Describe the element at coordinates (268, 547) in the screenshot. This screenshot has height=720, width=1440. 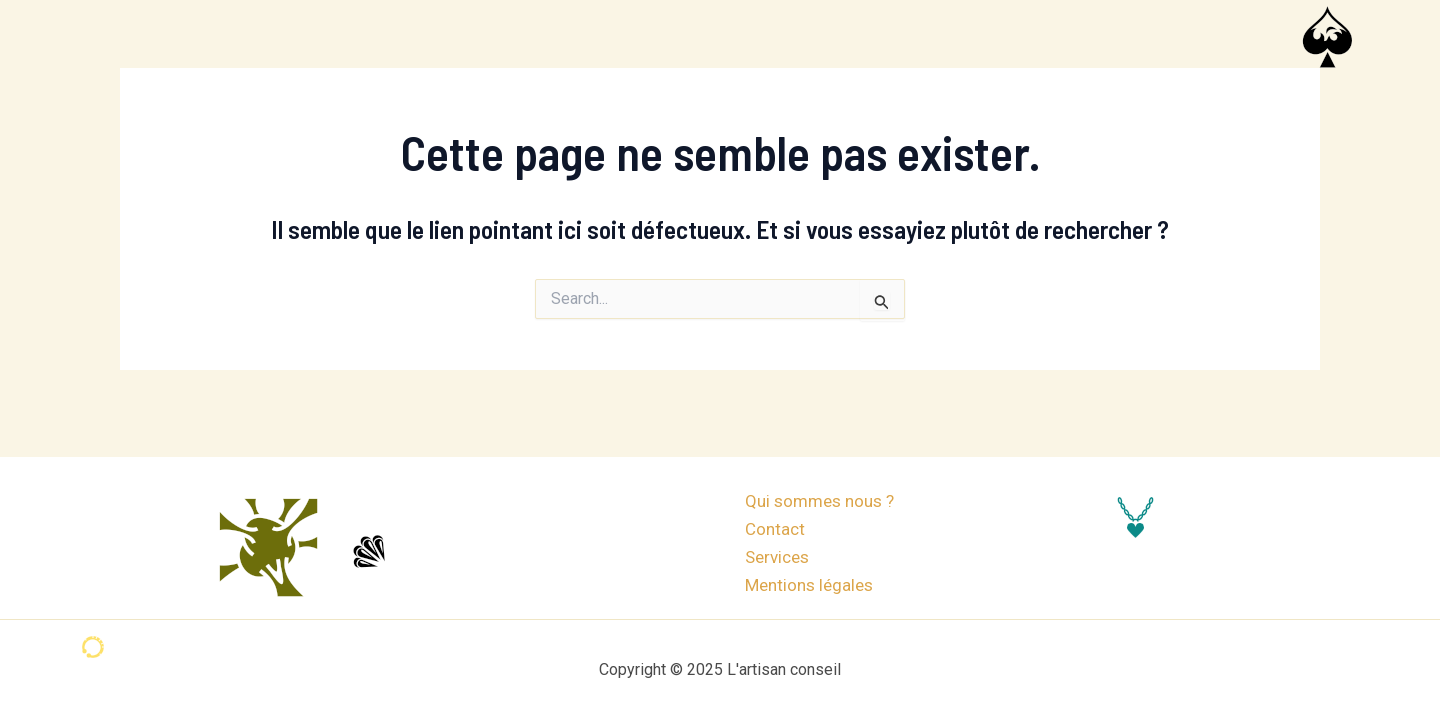
I see `view character health or organ status` at that location.